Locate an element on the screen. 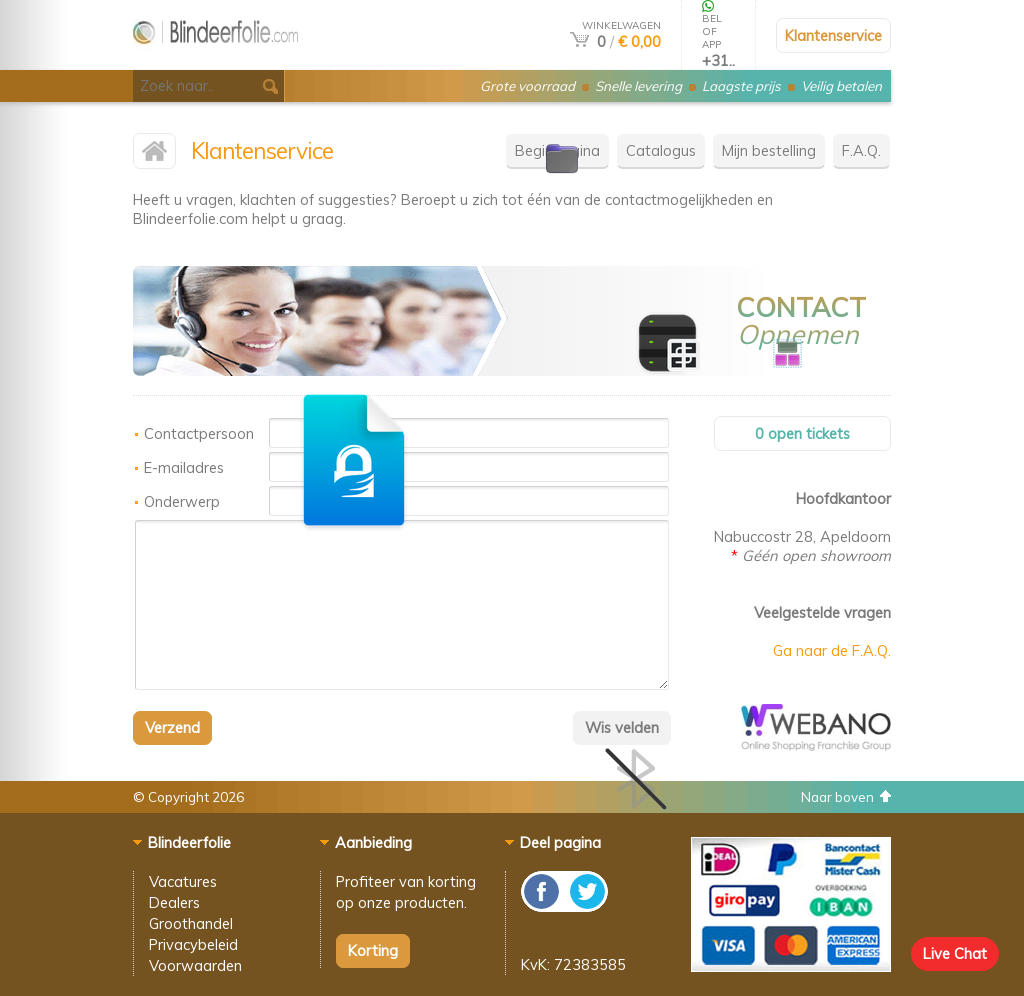  configure windows file sharing preferences is located at coordinates (668, 344).